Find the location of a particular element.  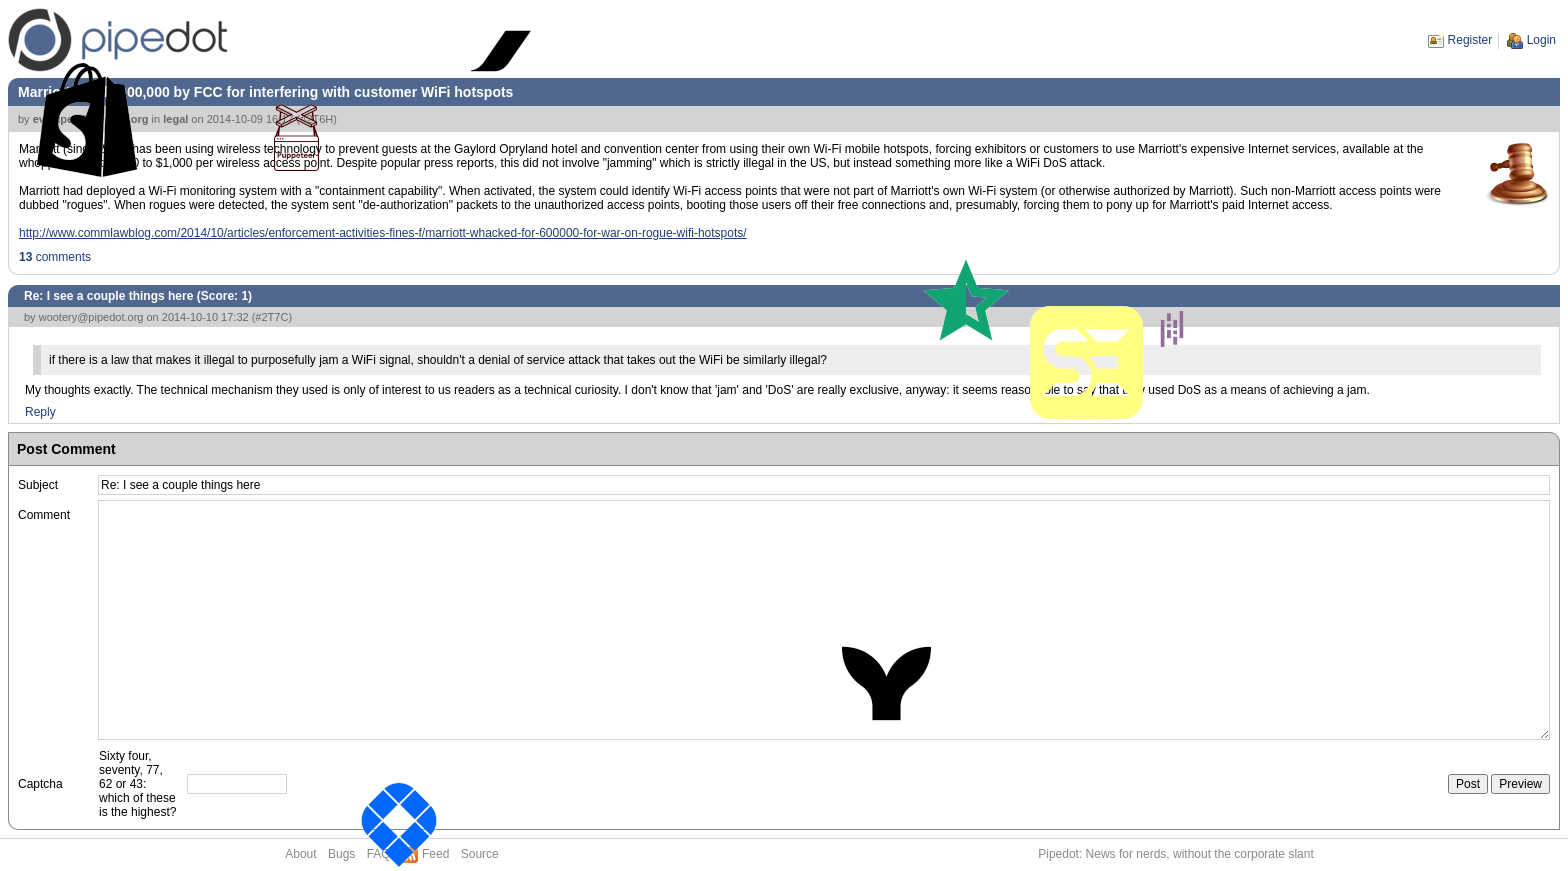

visit the Air France website or app is located at coordinates (501, 51).